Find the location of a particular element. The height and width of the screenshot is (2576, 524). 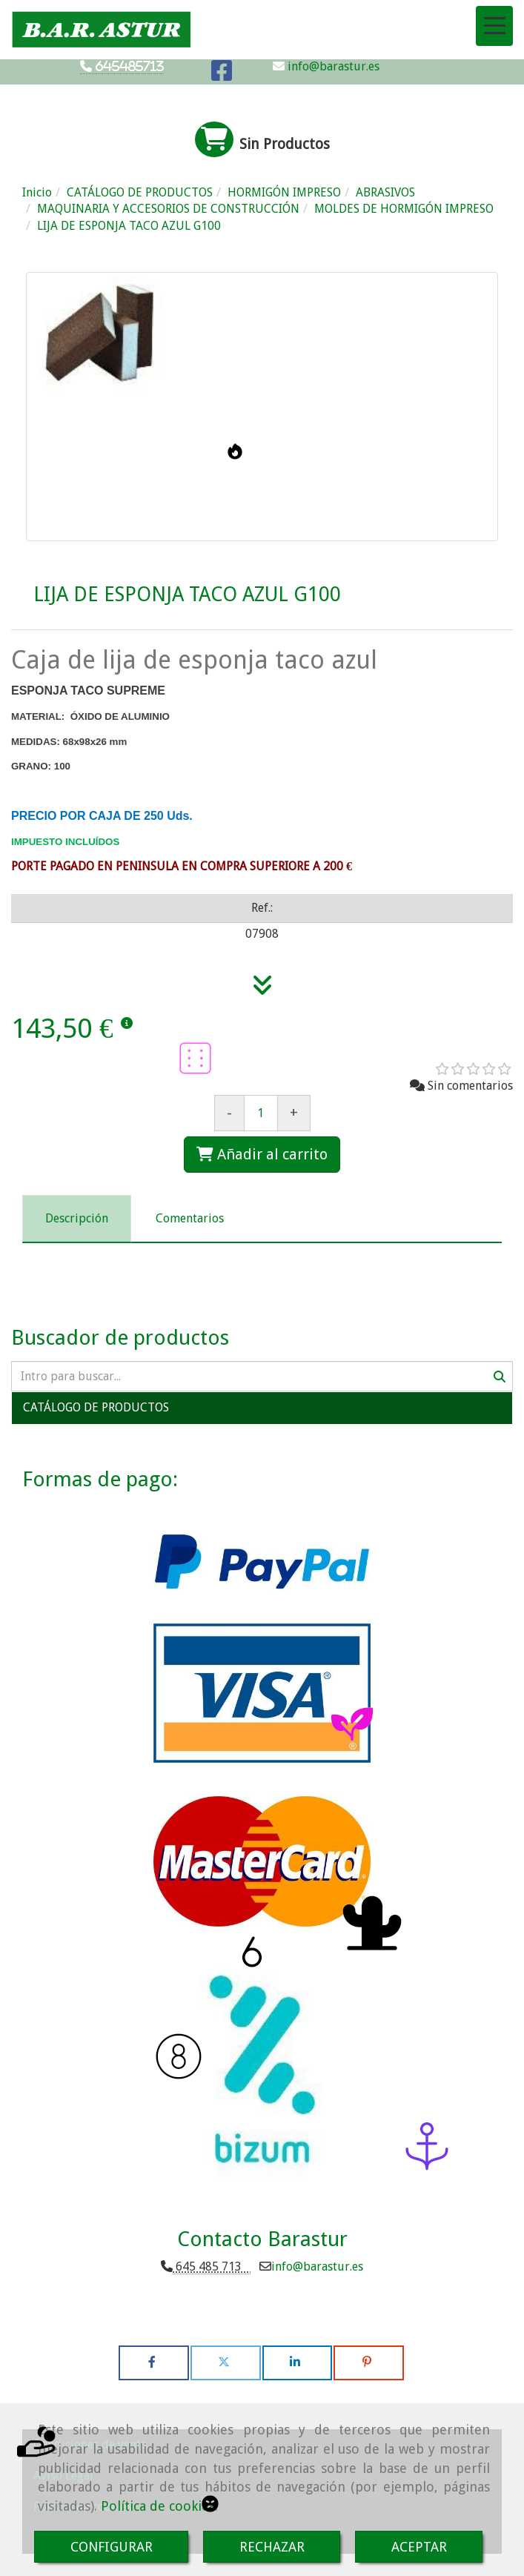

make a payment or donation is located at coordinates (37, 2443).